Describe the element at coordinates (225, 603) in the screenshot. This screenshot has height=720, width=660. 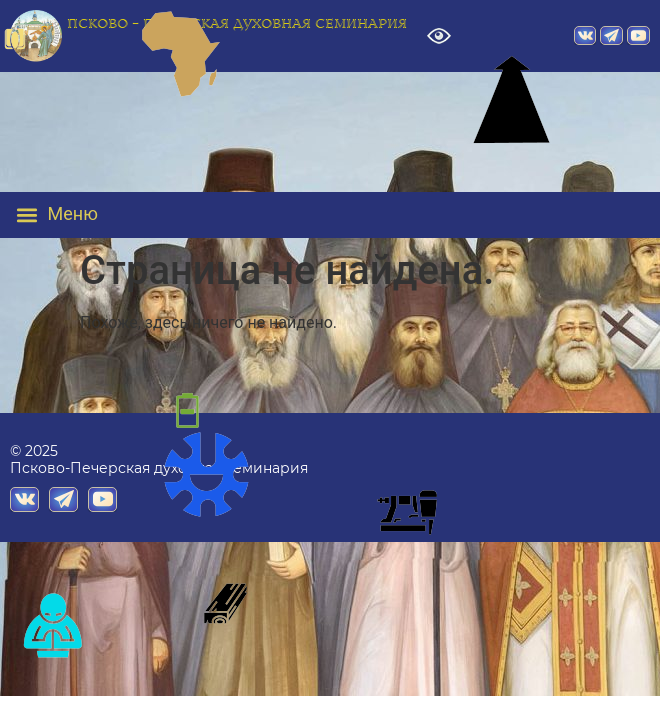
I see `wood beam resource or building material` at that location.